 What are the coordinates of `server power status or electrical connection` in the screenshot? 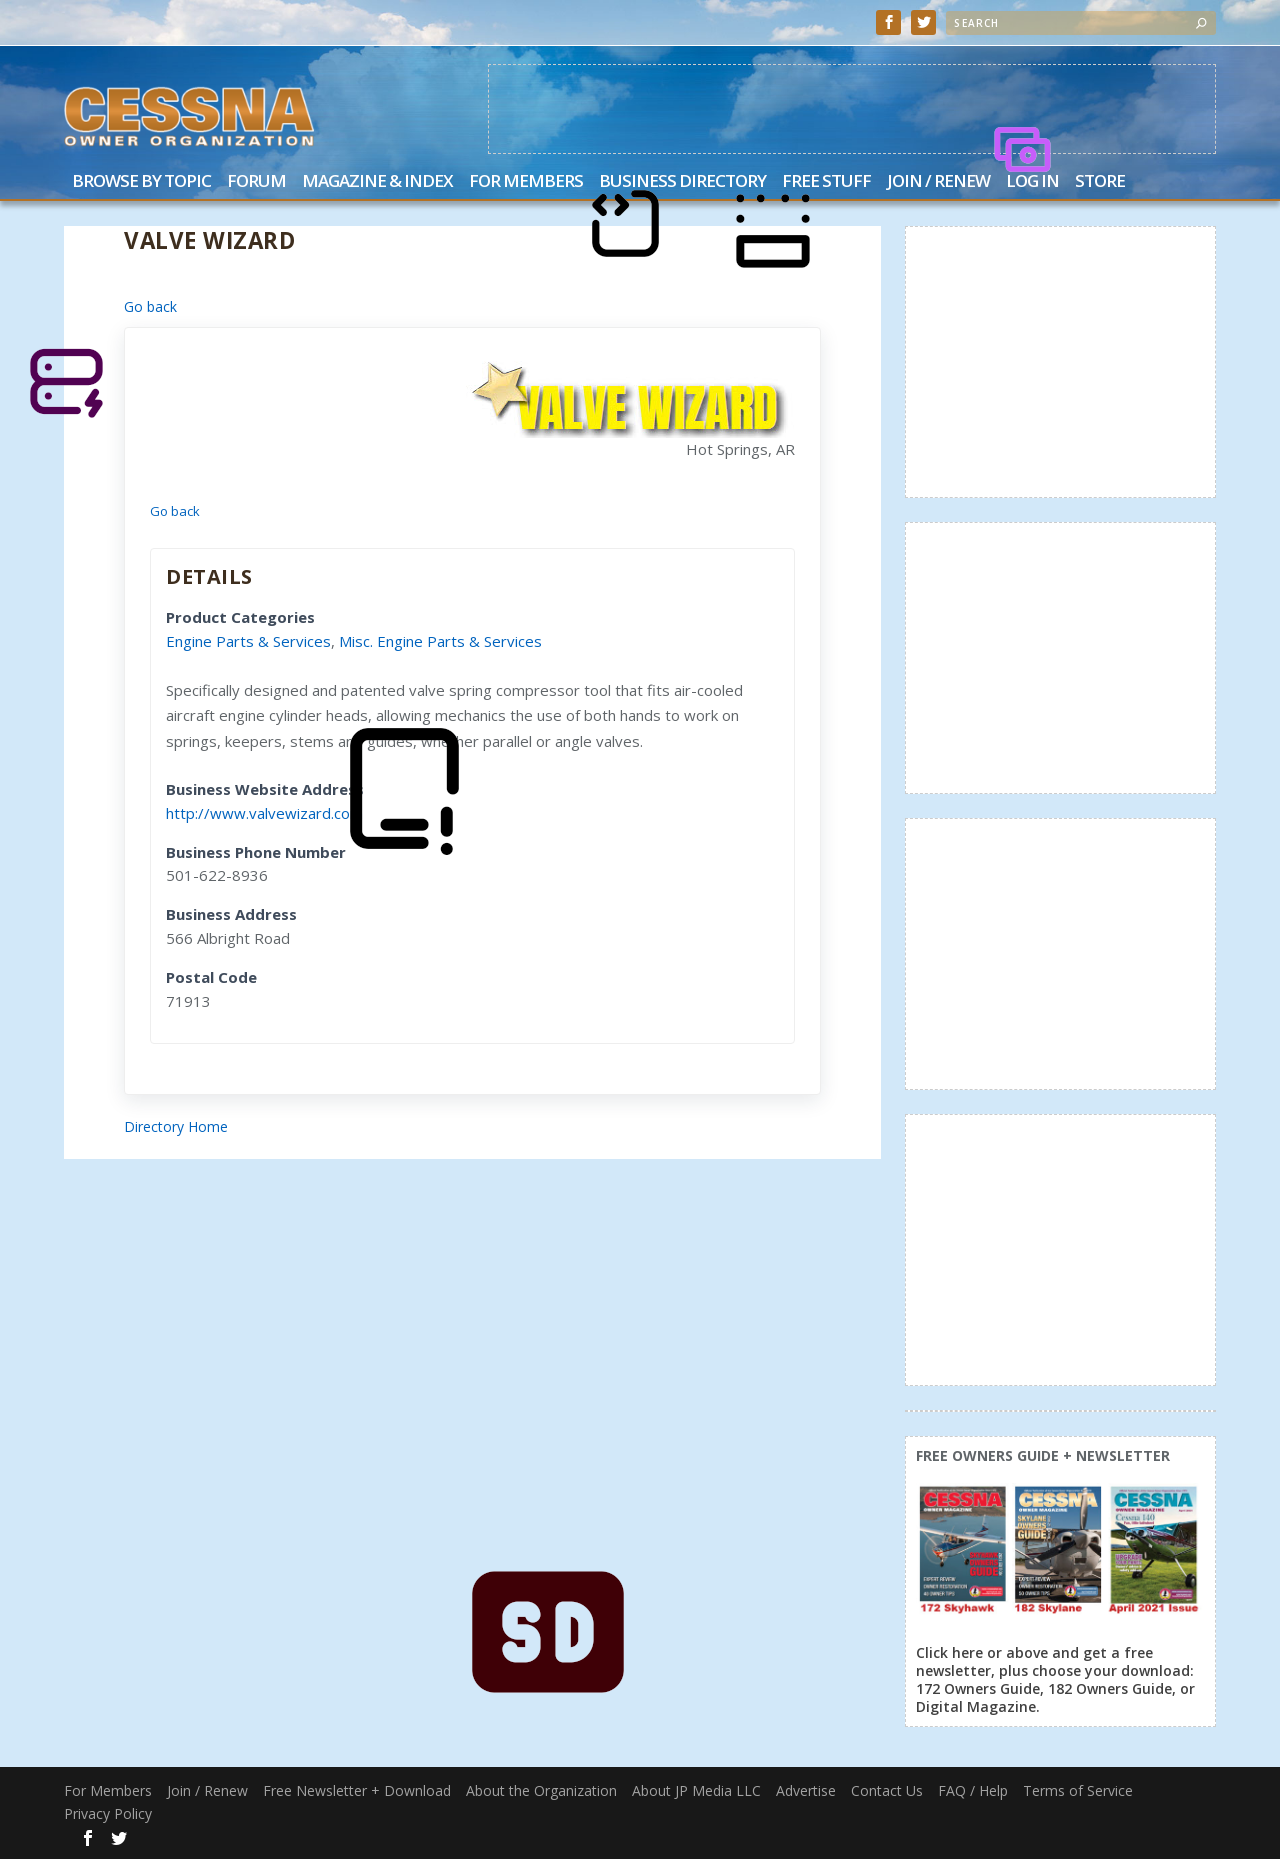 It's located at (66, 381).